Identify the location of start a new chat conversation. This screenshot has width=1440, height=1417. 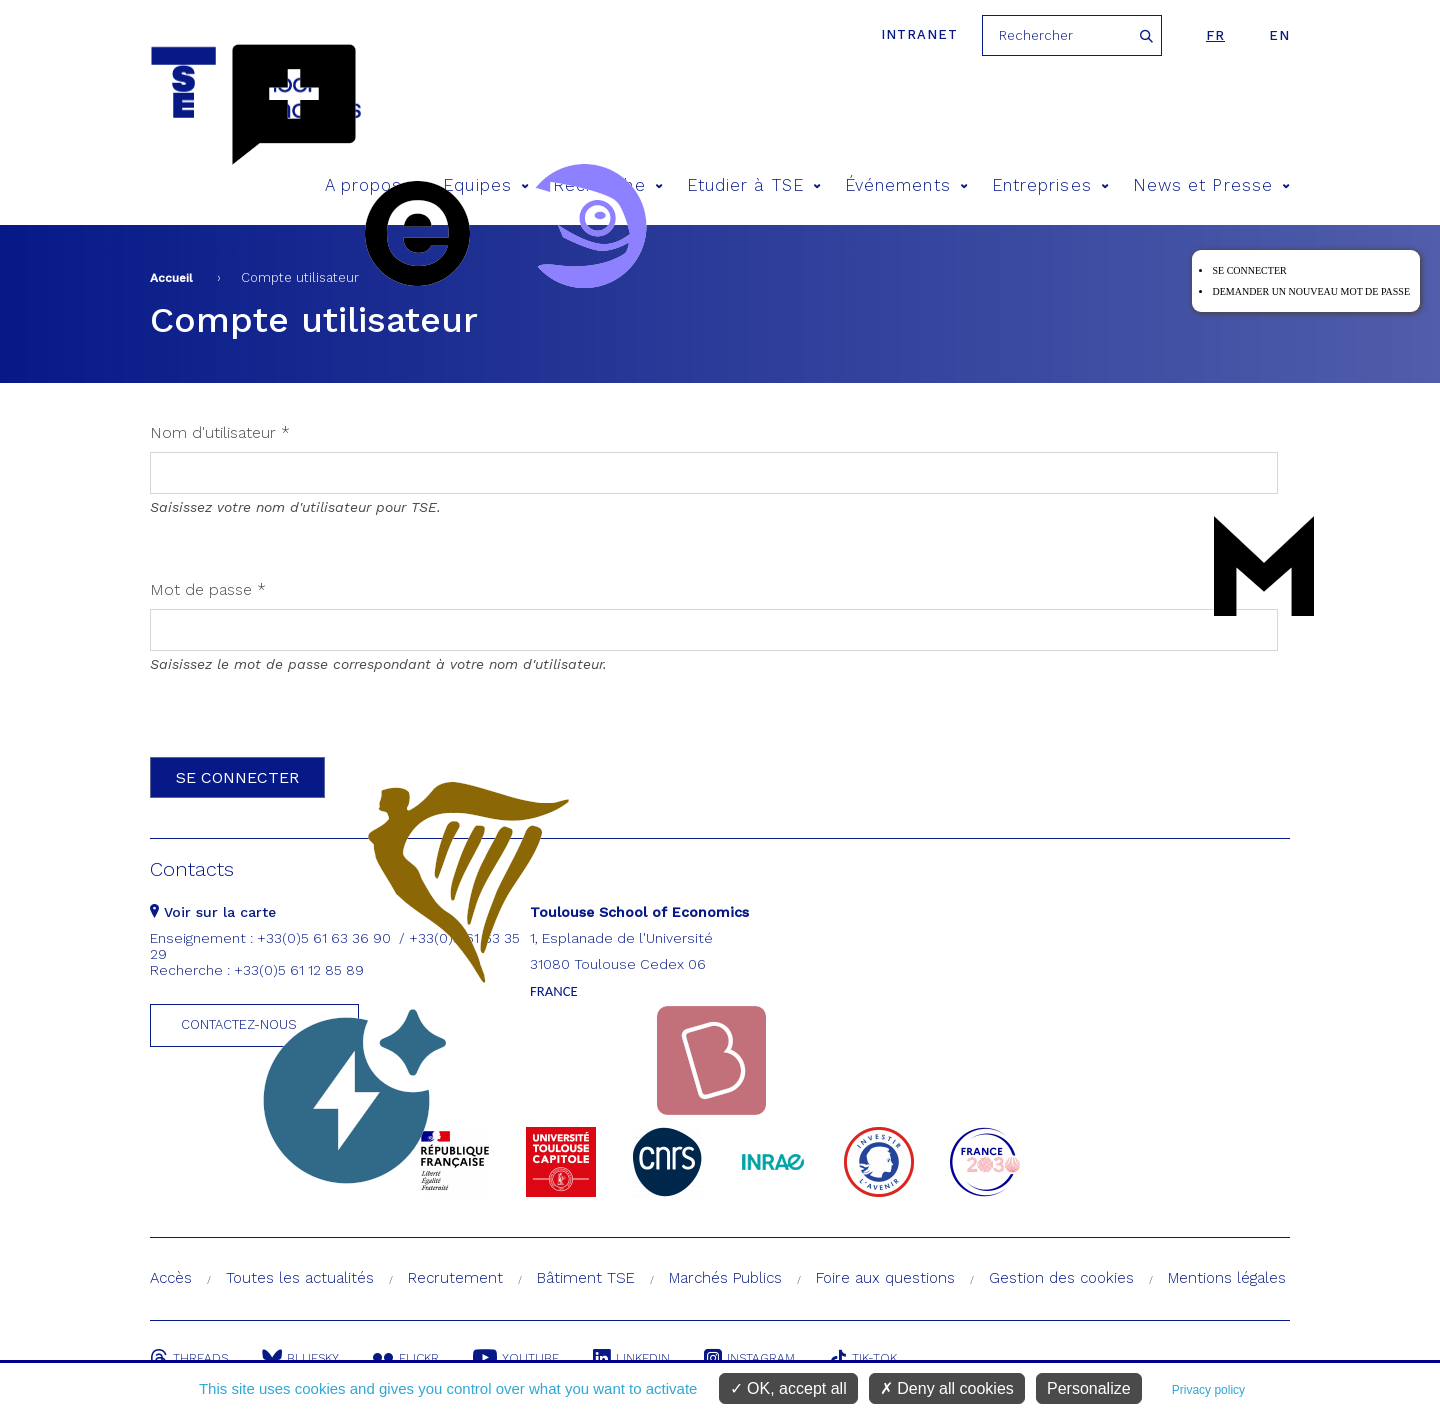
(294, 100).